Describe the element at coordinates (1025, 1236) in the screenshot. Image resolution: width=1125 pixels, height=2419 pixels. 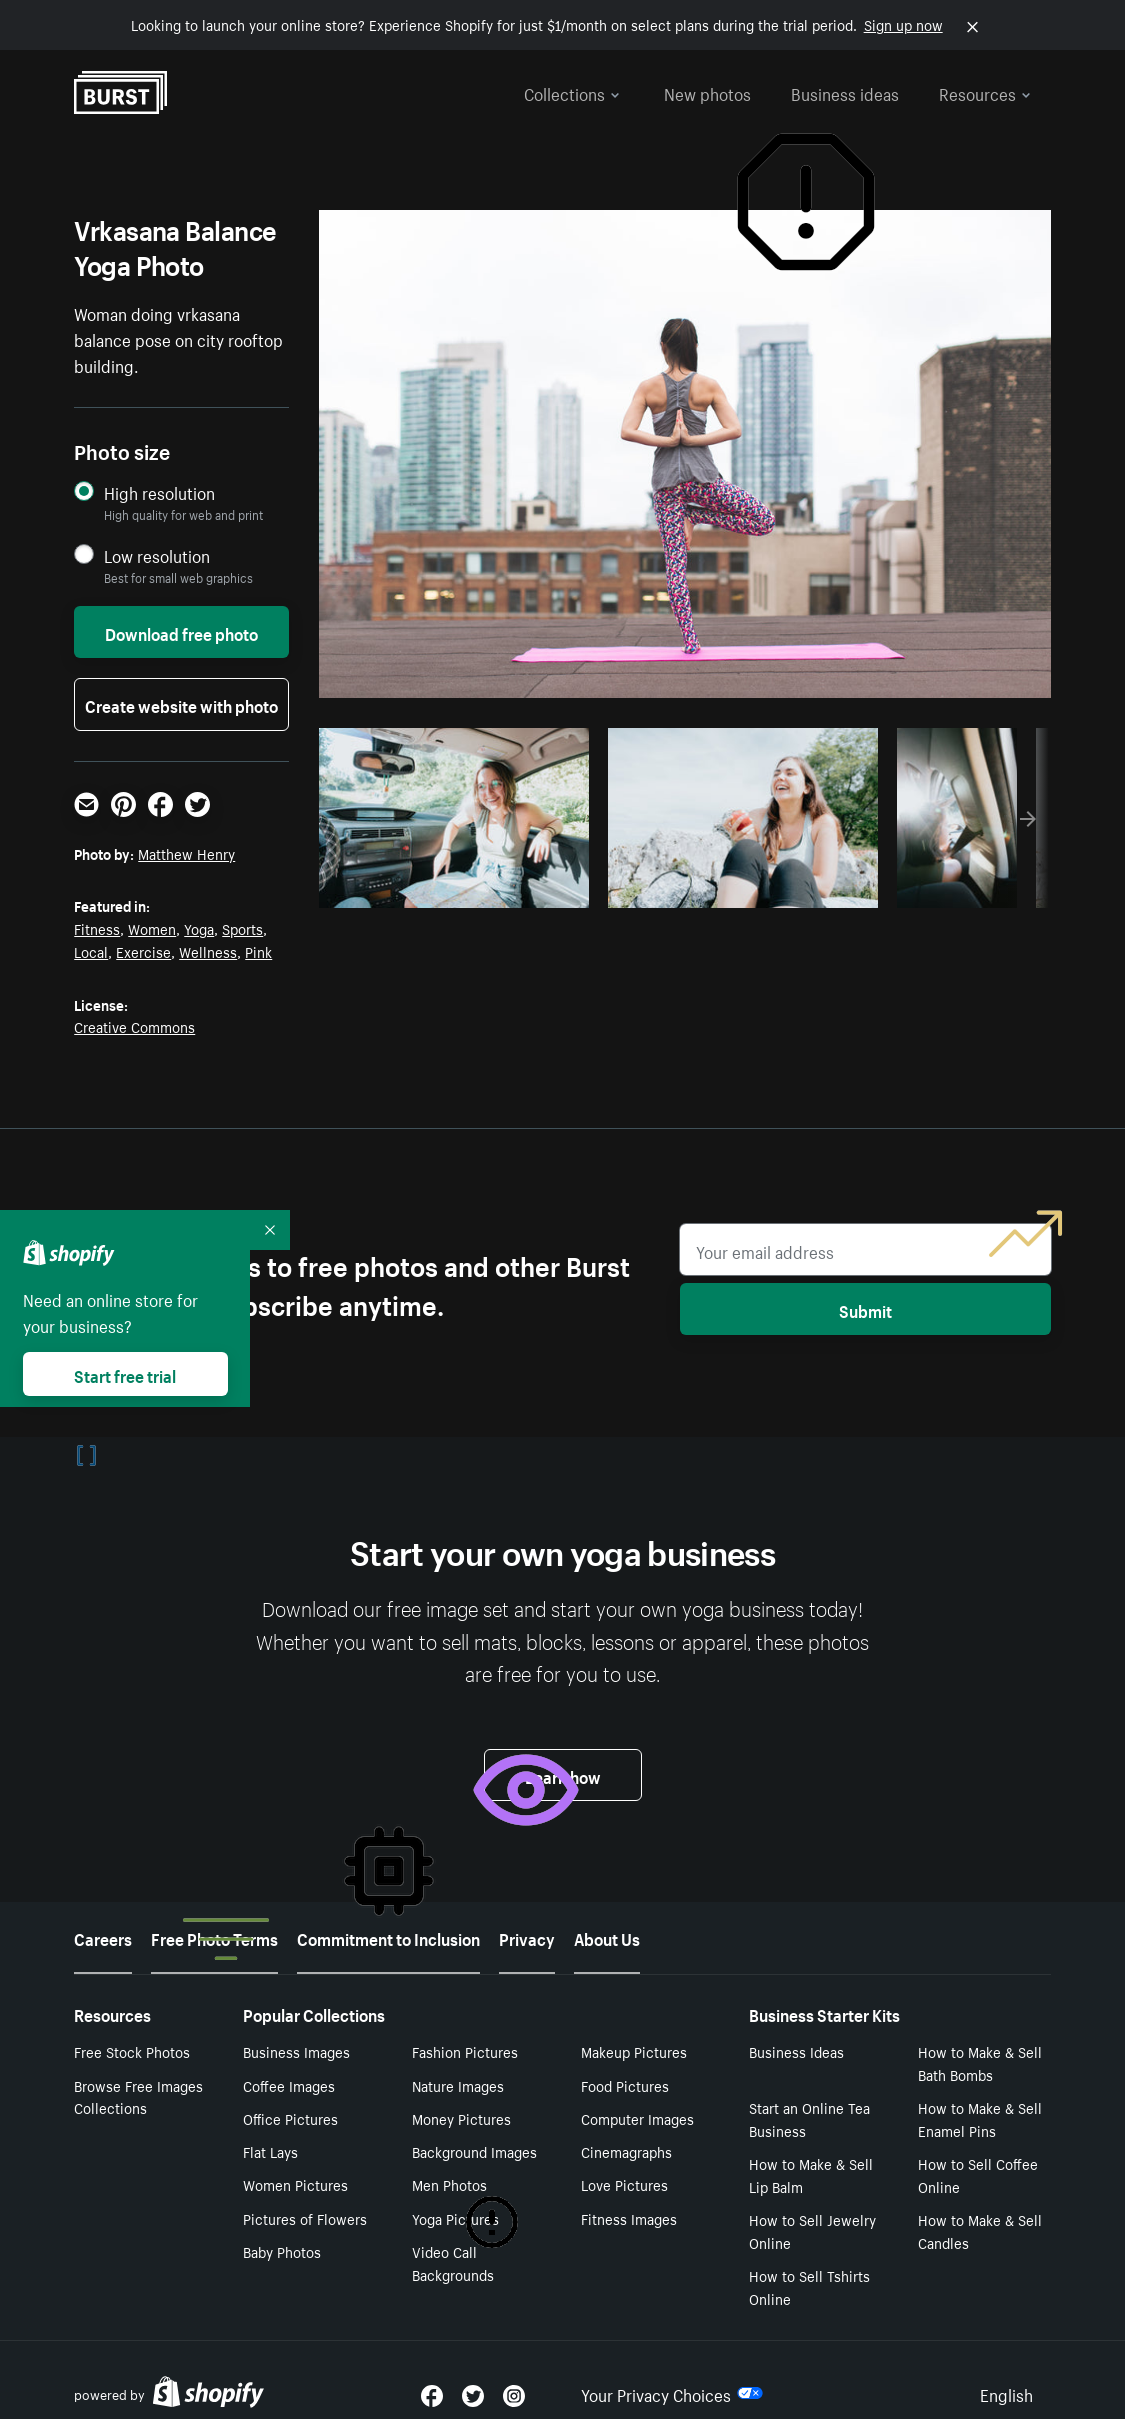
I see `indicates positive growth or upward trend` at that location.